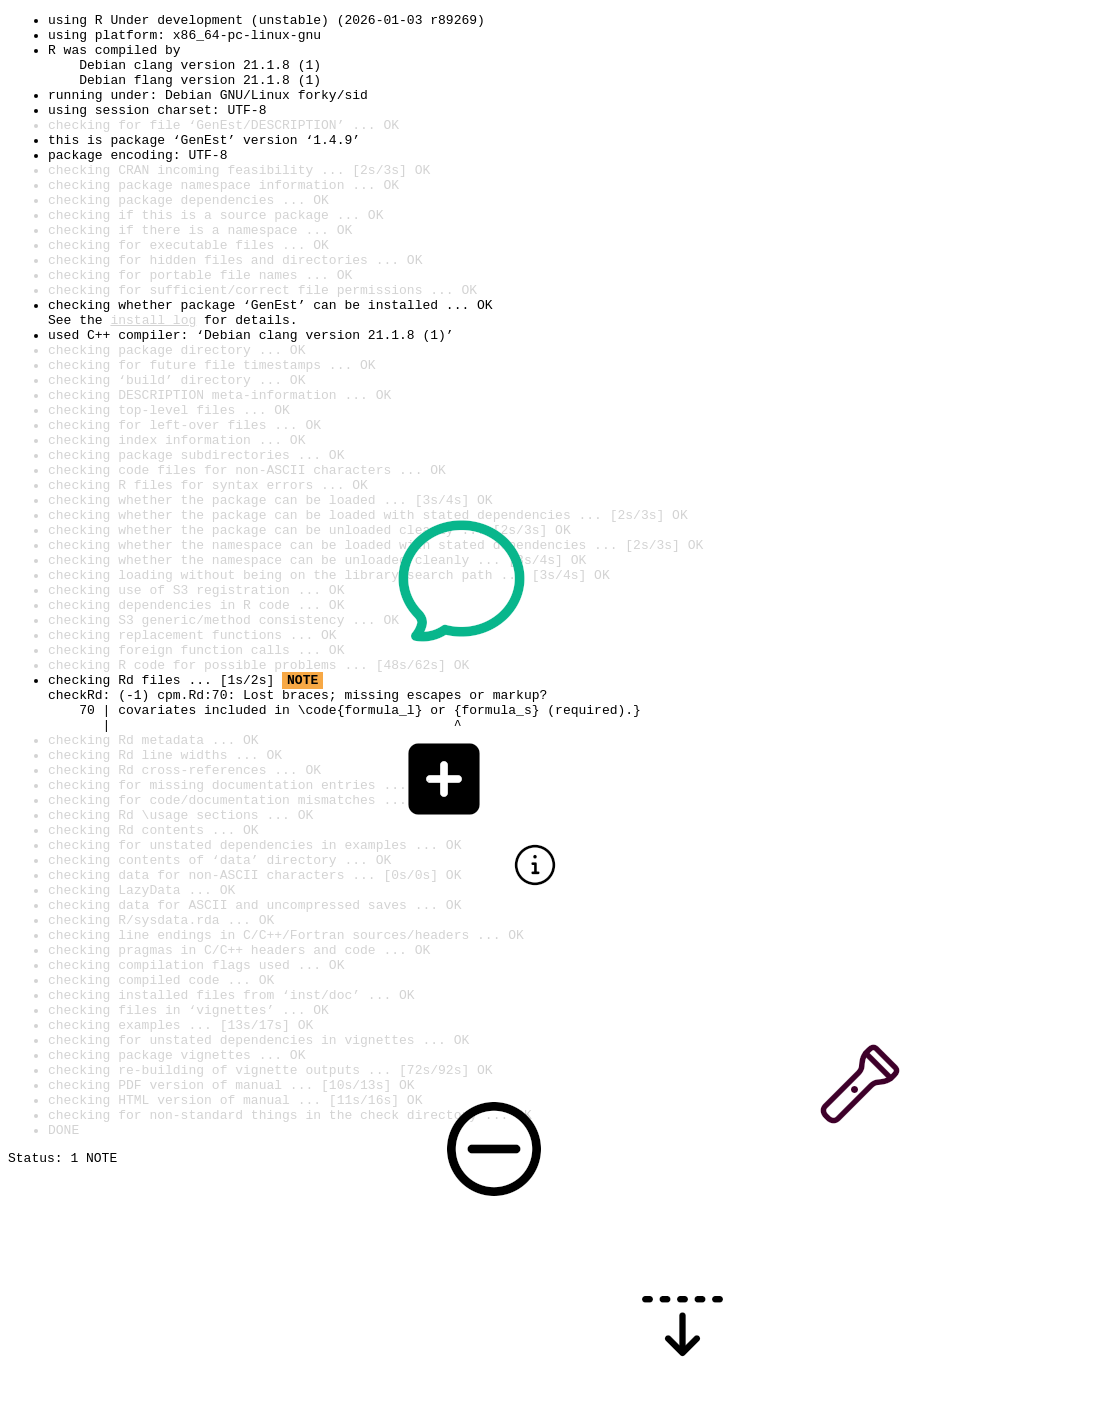 The image size is (1094, 1407). Describe the element at coordinates (860, 1084) in the screenshot. I see `toggle flashlight on/off` at that location.